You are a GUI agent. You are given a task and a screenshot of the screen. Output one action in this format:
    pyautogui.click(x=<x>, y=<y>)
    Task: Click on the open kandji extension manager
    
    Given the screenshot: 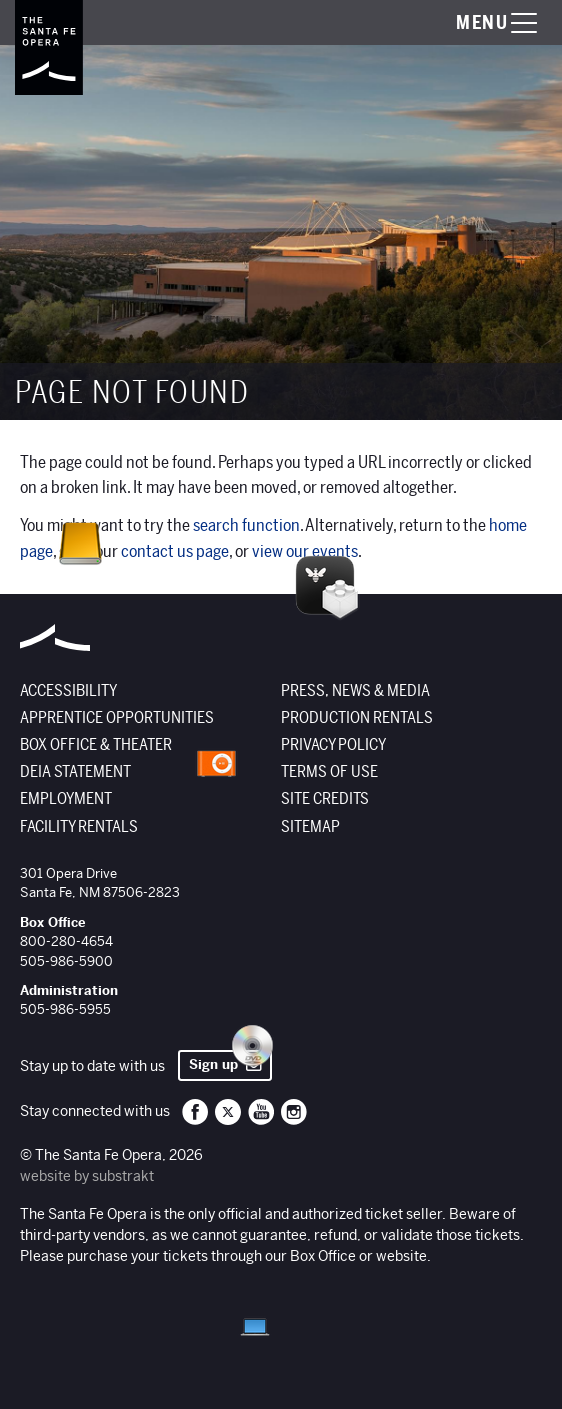 What is the action you would take?
    pyautogui.click(x=325, y=585)
    